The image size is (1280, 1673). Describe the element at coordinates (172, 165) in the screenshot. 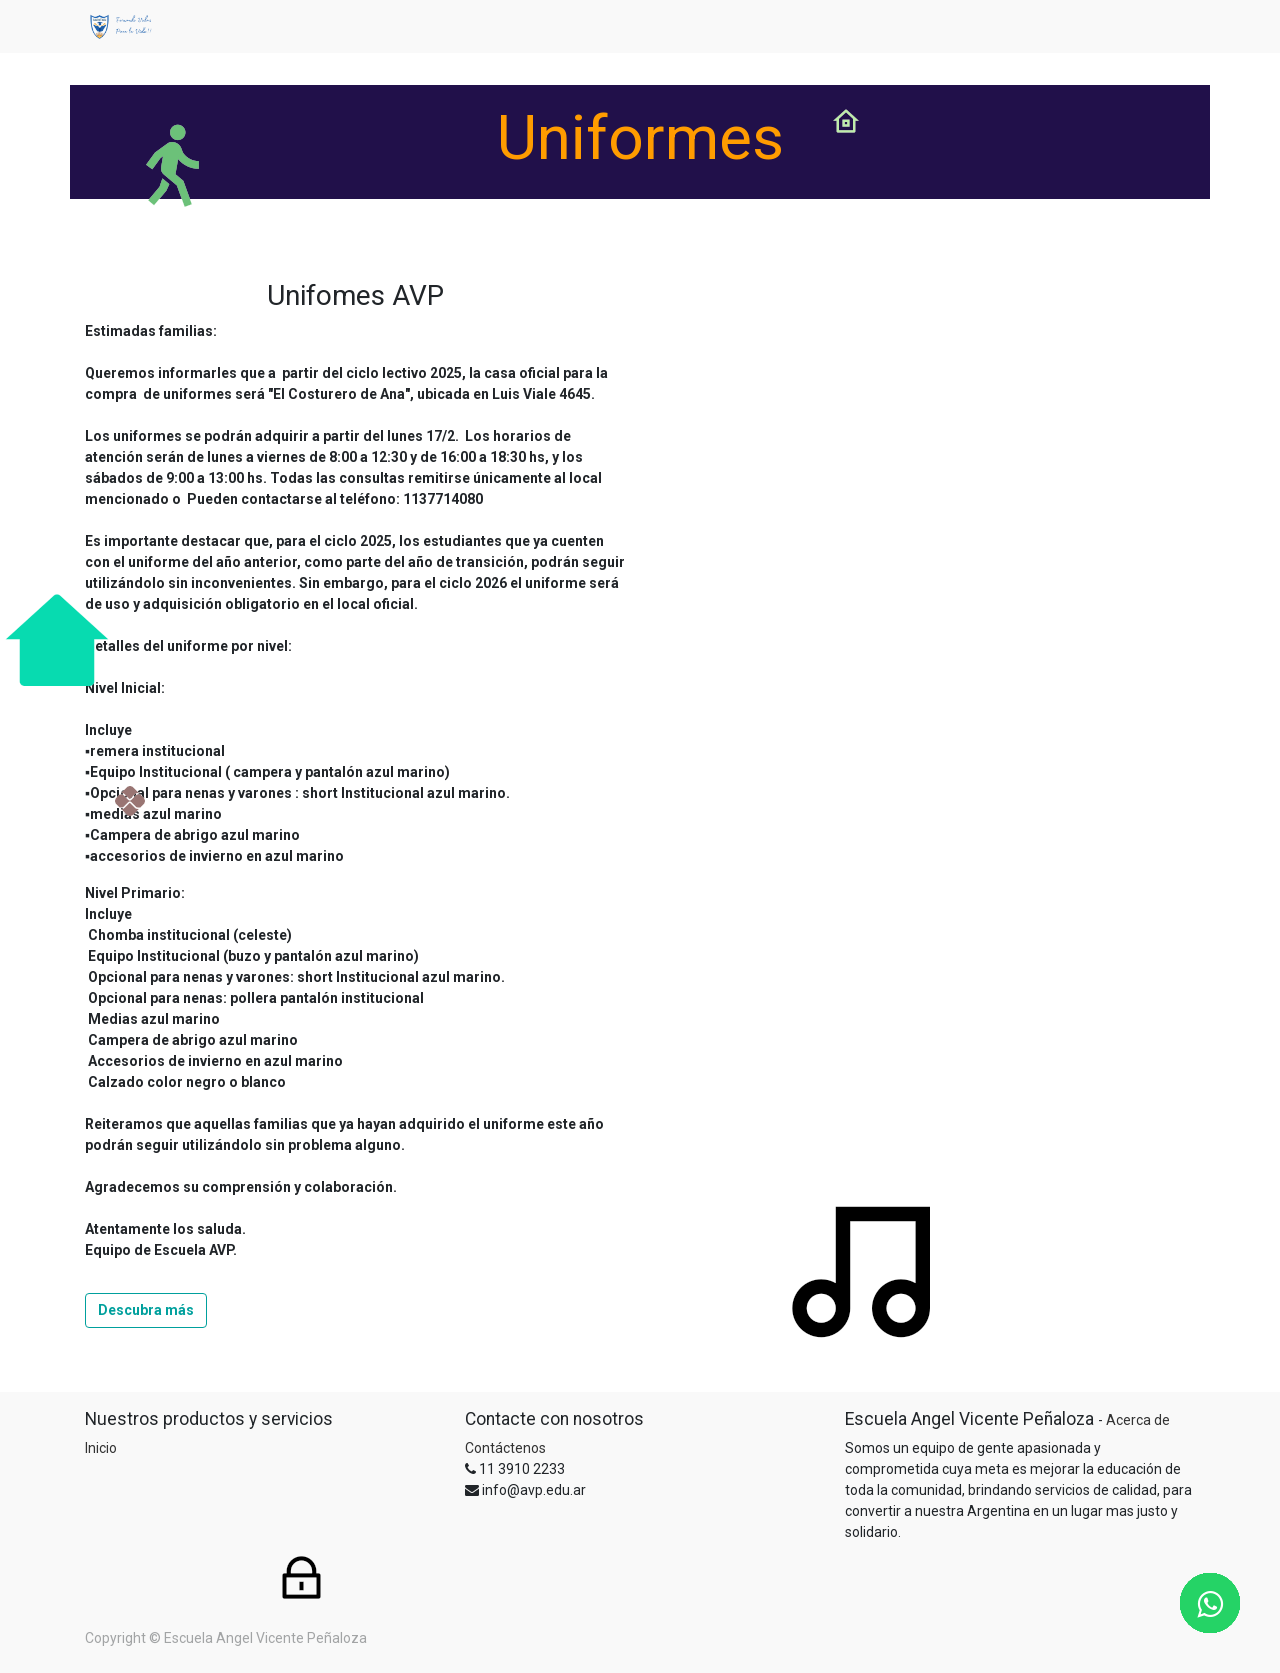

I see `select walking directions` at that location.